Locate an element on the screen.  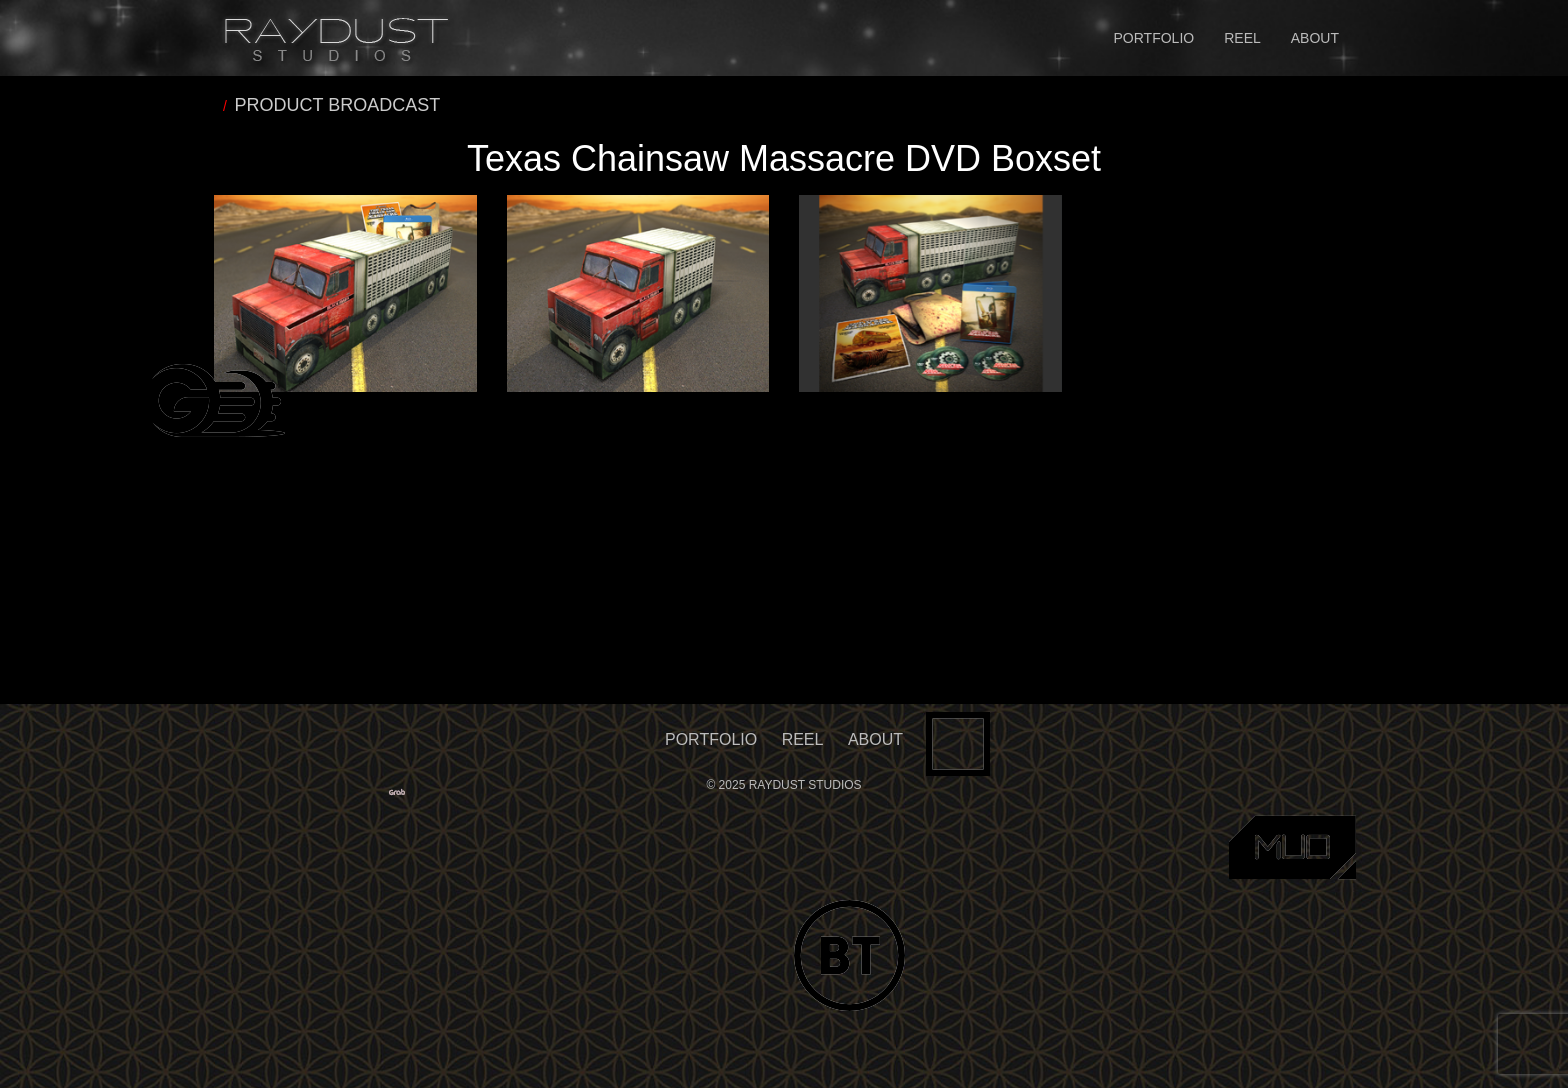
open CodeSandbox development environment is located at coordinates (958, 744).